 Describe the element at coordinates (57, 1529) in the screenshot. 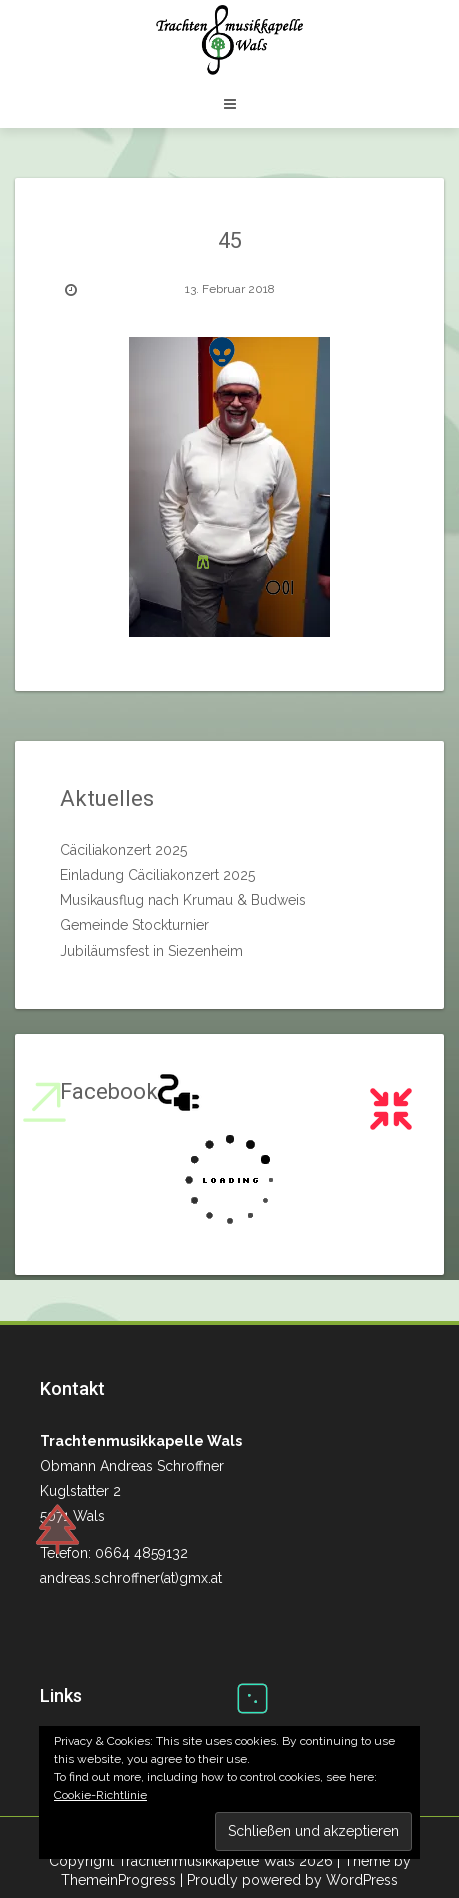

I see `represents nature or environmental features` at that location.